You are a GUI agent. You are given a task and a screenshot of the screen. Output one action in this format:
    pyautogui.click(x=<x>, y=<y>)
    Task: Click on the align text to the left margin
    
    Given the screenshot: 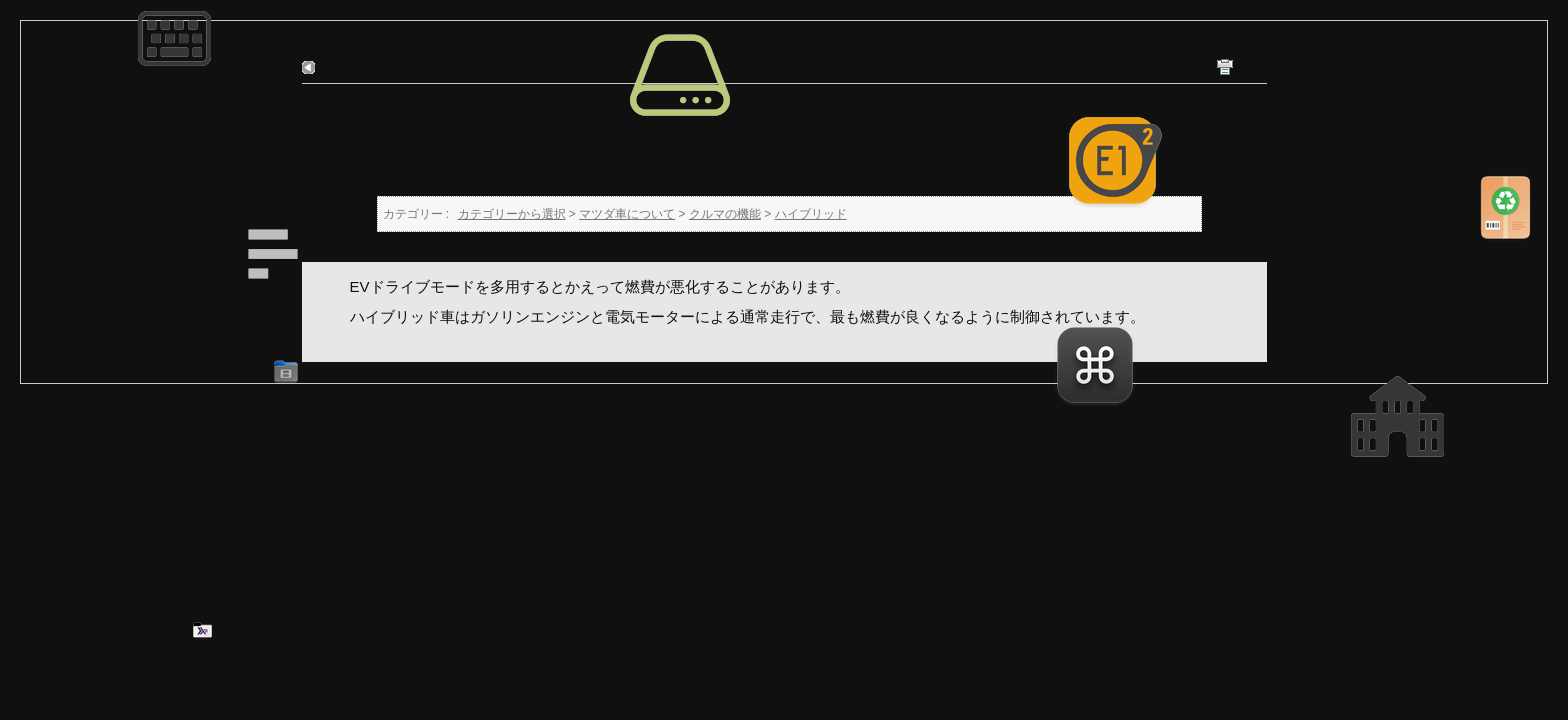 What is the action you would take?
    pyautogui.click(x=273, y=254)
    